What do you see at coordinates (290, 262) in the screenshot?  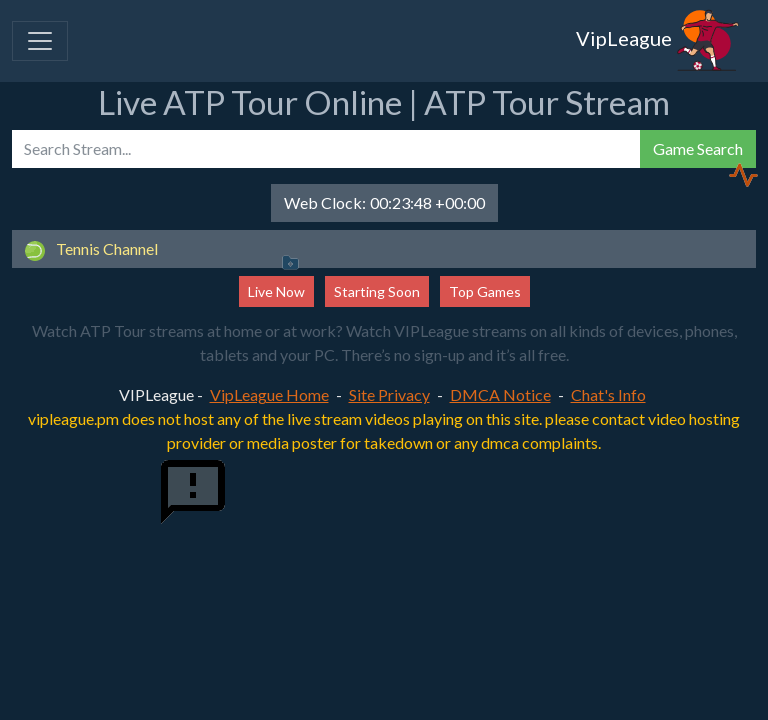 I see `create a new folder` at bounding box center [290, 262].